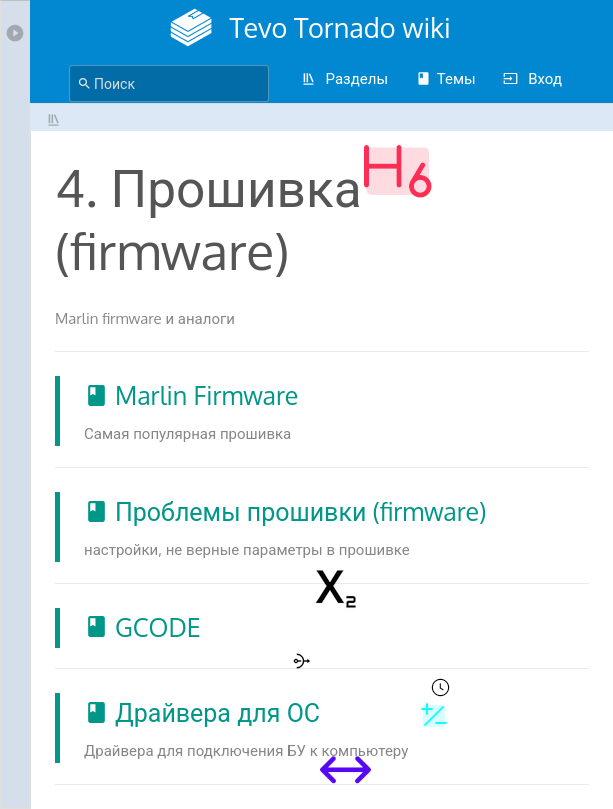 The image size is (613, 809). Describe the element at coordinates (394, 170) in the screenshot. I see `format text as heading level 6` at that location.